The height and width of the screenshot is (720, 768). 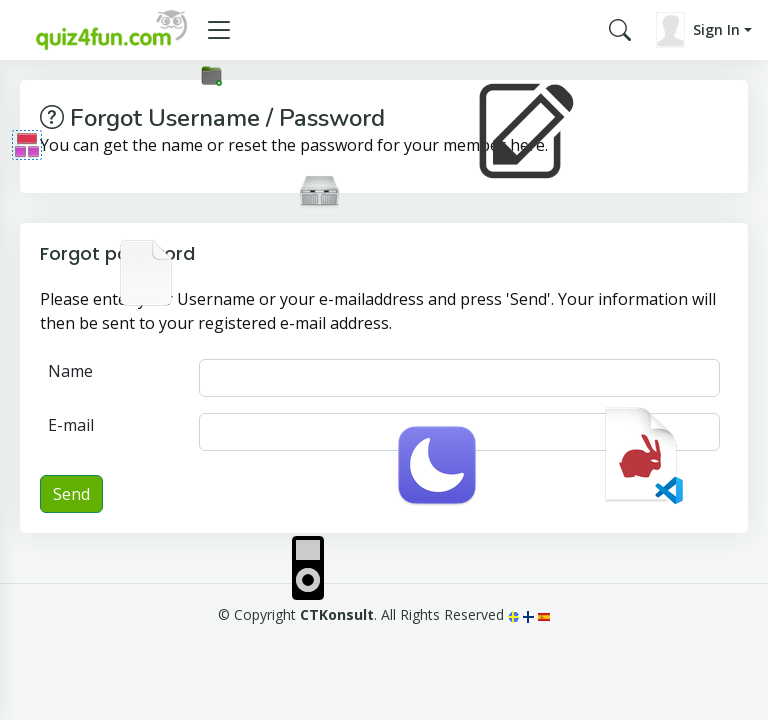 I want to click on create a new folder, so click(x=211, y=75).